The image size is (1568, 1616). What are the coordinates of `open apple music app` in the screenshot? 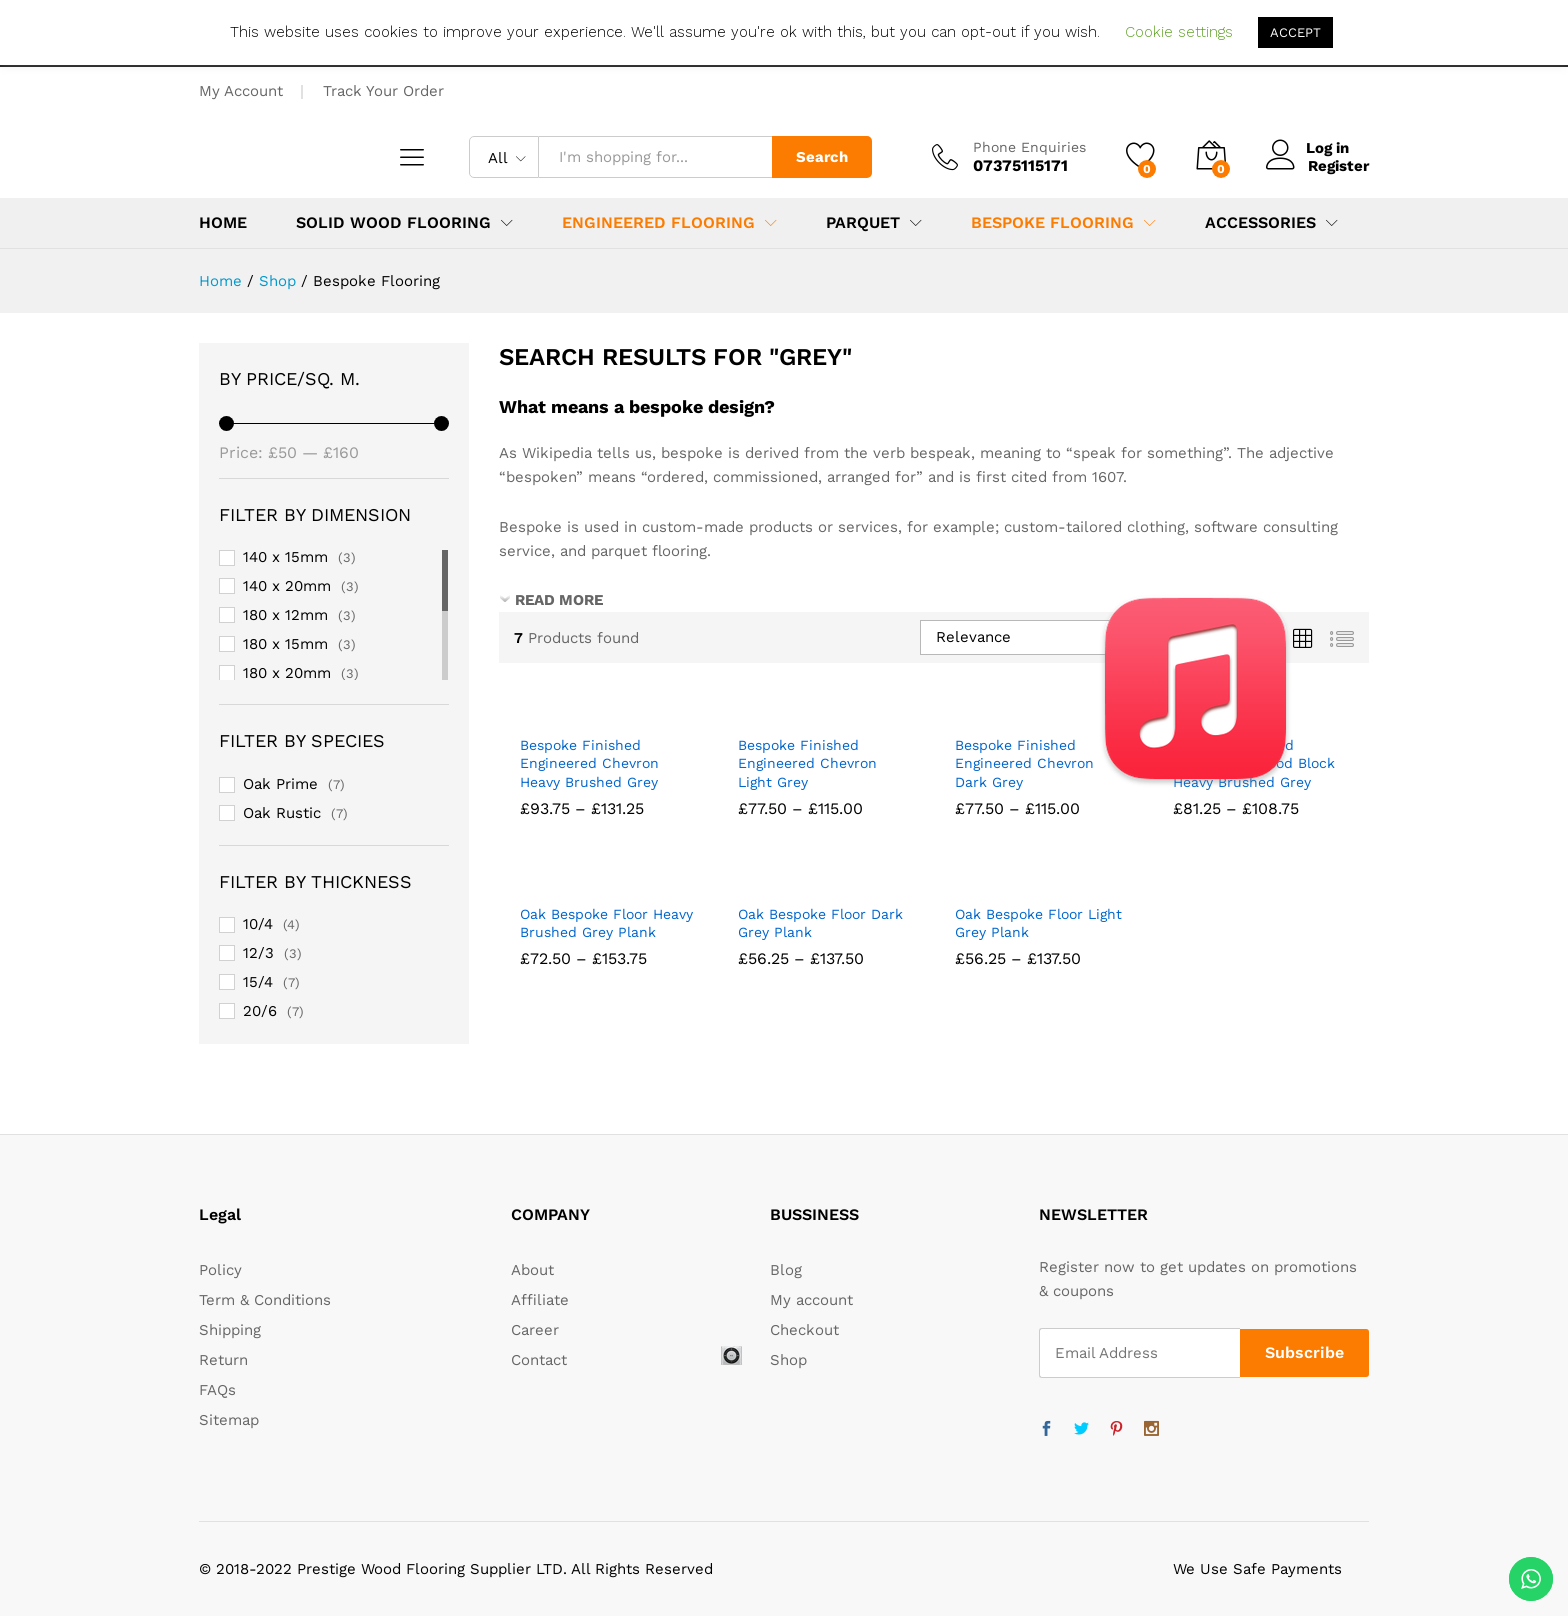 It's located at (1195, 688).